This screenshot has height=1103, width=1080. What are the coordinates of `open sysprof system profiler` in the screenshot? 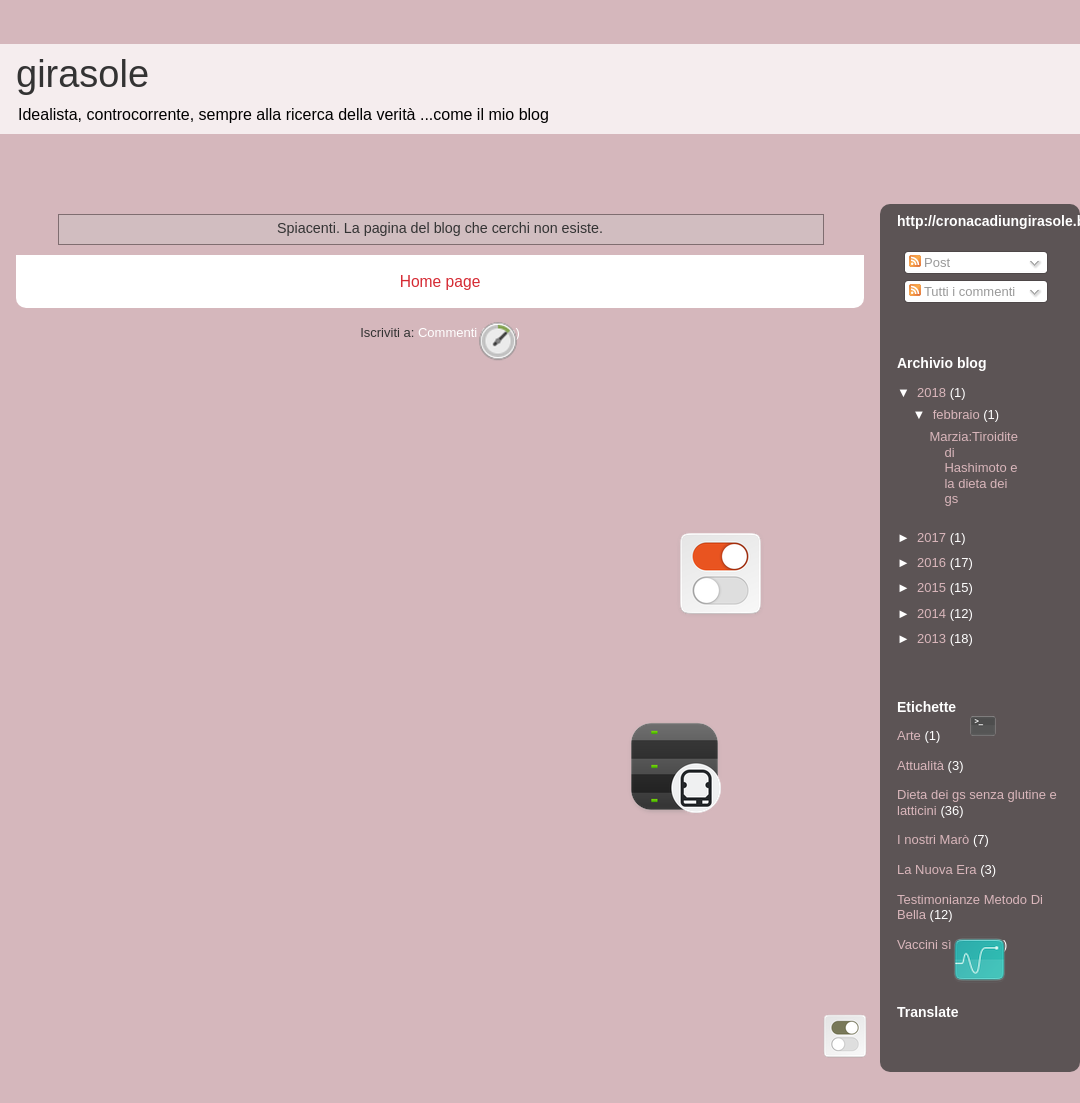 It's located at (498, 341).